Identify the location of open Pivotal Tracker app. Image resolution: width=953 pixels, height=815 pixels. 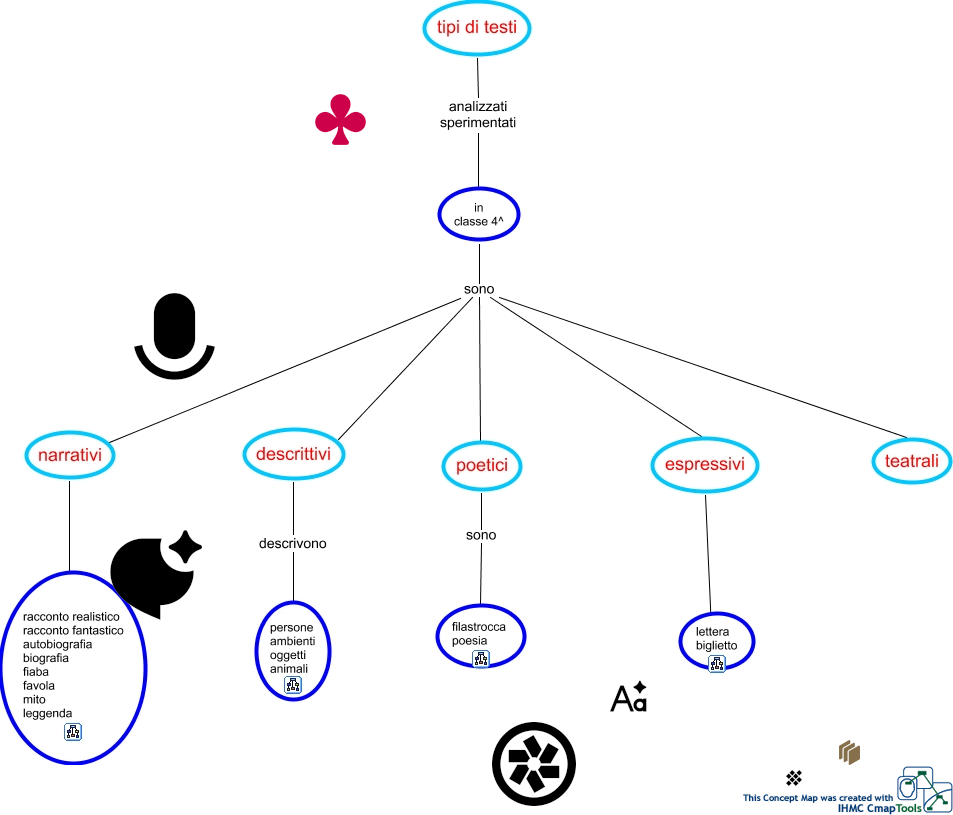
(534, 764).